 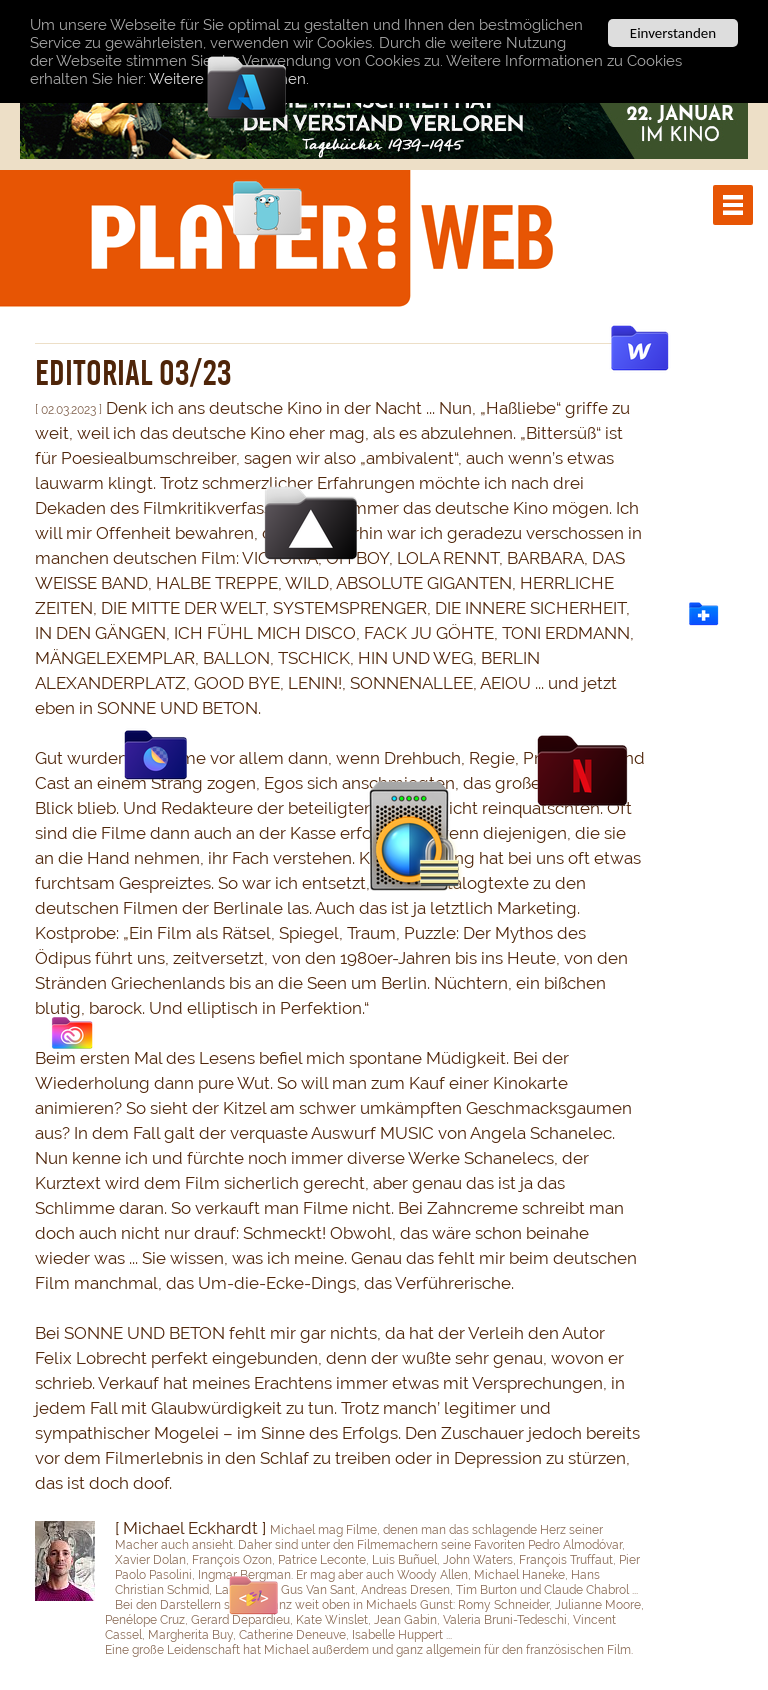 I want to click on open wondershare dr.fone folder, so click(x=703, y=614).